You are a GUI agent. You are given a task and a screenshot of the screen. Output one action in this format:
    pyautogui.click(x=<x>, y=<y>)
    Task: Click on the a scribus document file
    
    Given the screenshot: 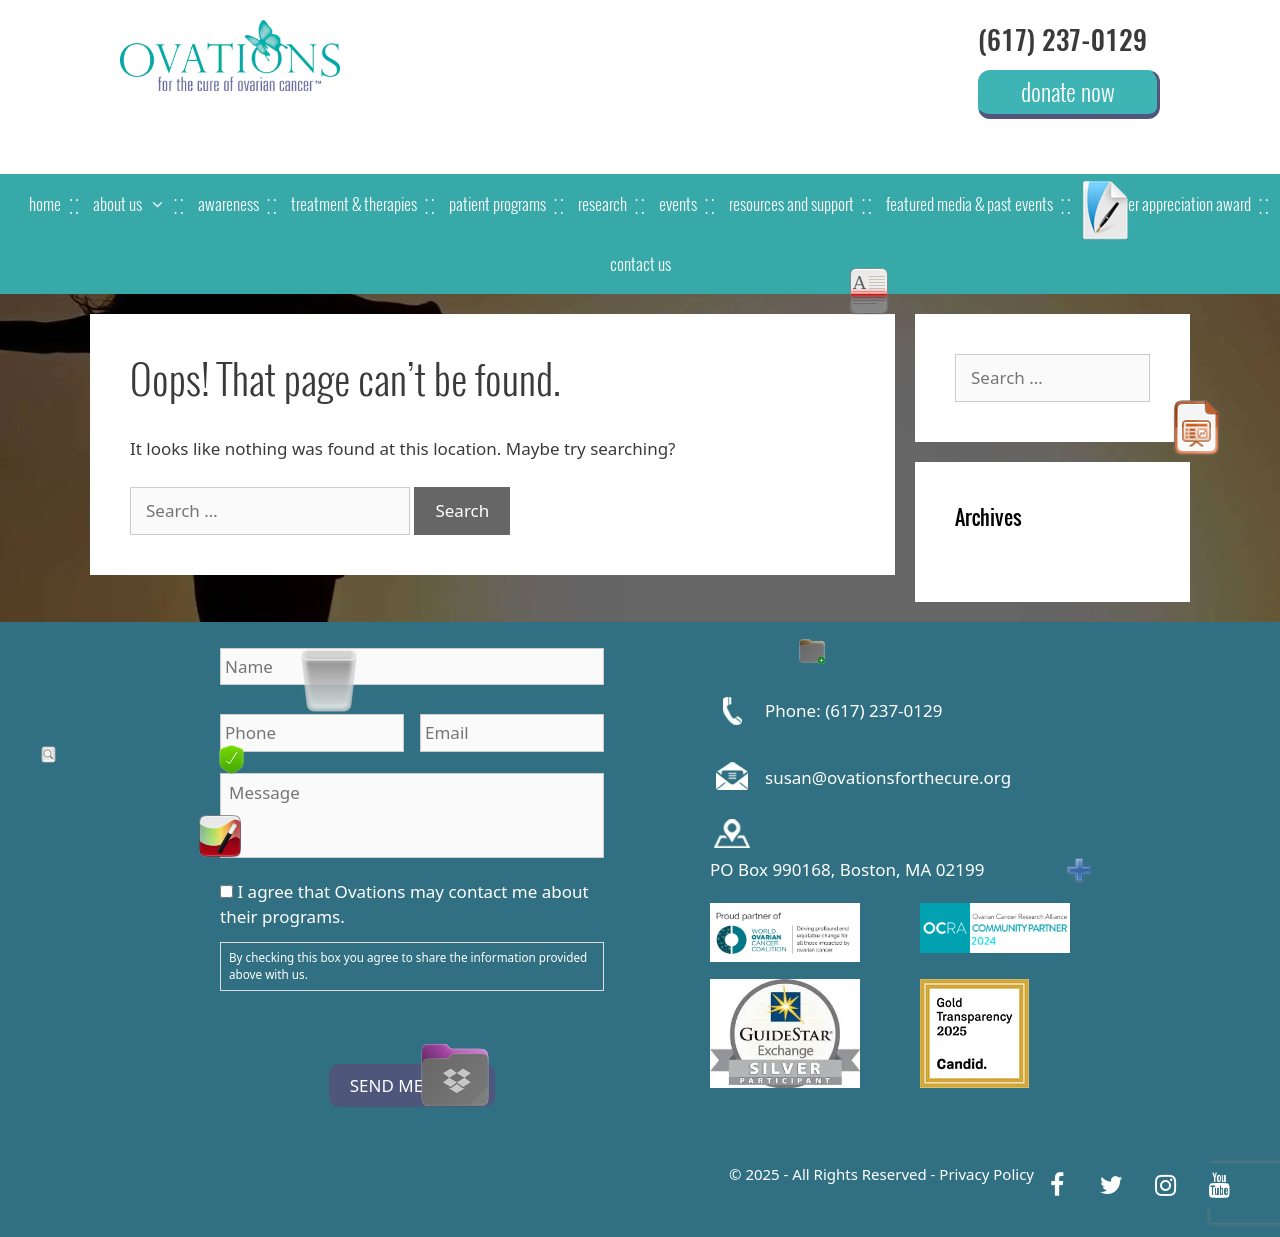 What is the action you would take?
    pyautogui.click(x=1072, y=211)
    